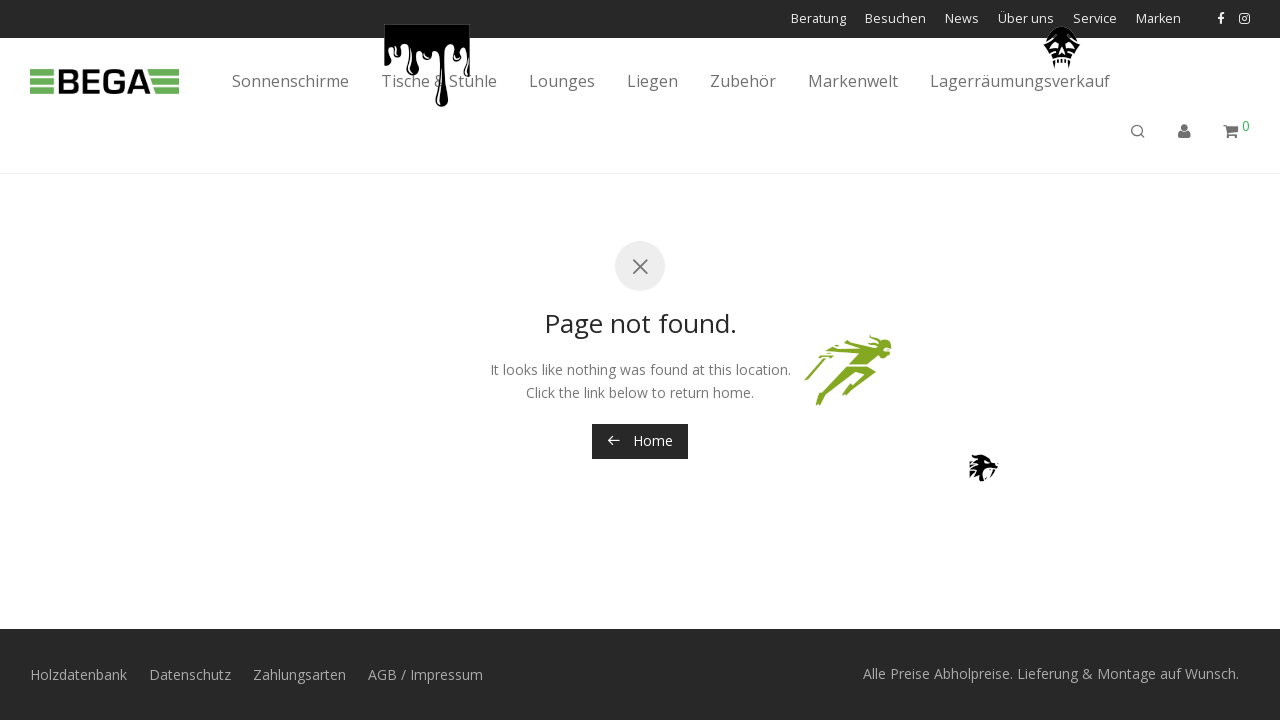 The height and width of the screenshot is (720, 1280). I want to click on indicates blood or gore content warning, so click(427, 67).